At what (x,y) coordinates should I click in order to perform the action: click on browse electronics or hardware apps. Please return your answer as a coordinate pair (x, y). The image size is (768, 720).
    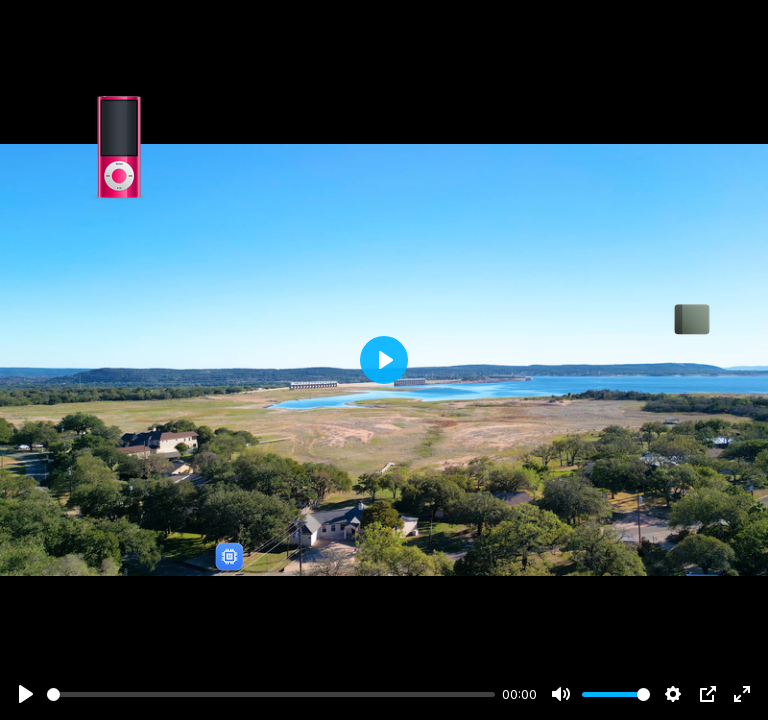
    Looking at the image, I should click on (229, 556).